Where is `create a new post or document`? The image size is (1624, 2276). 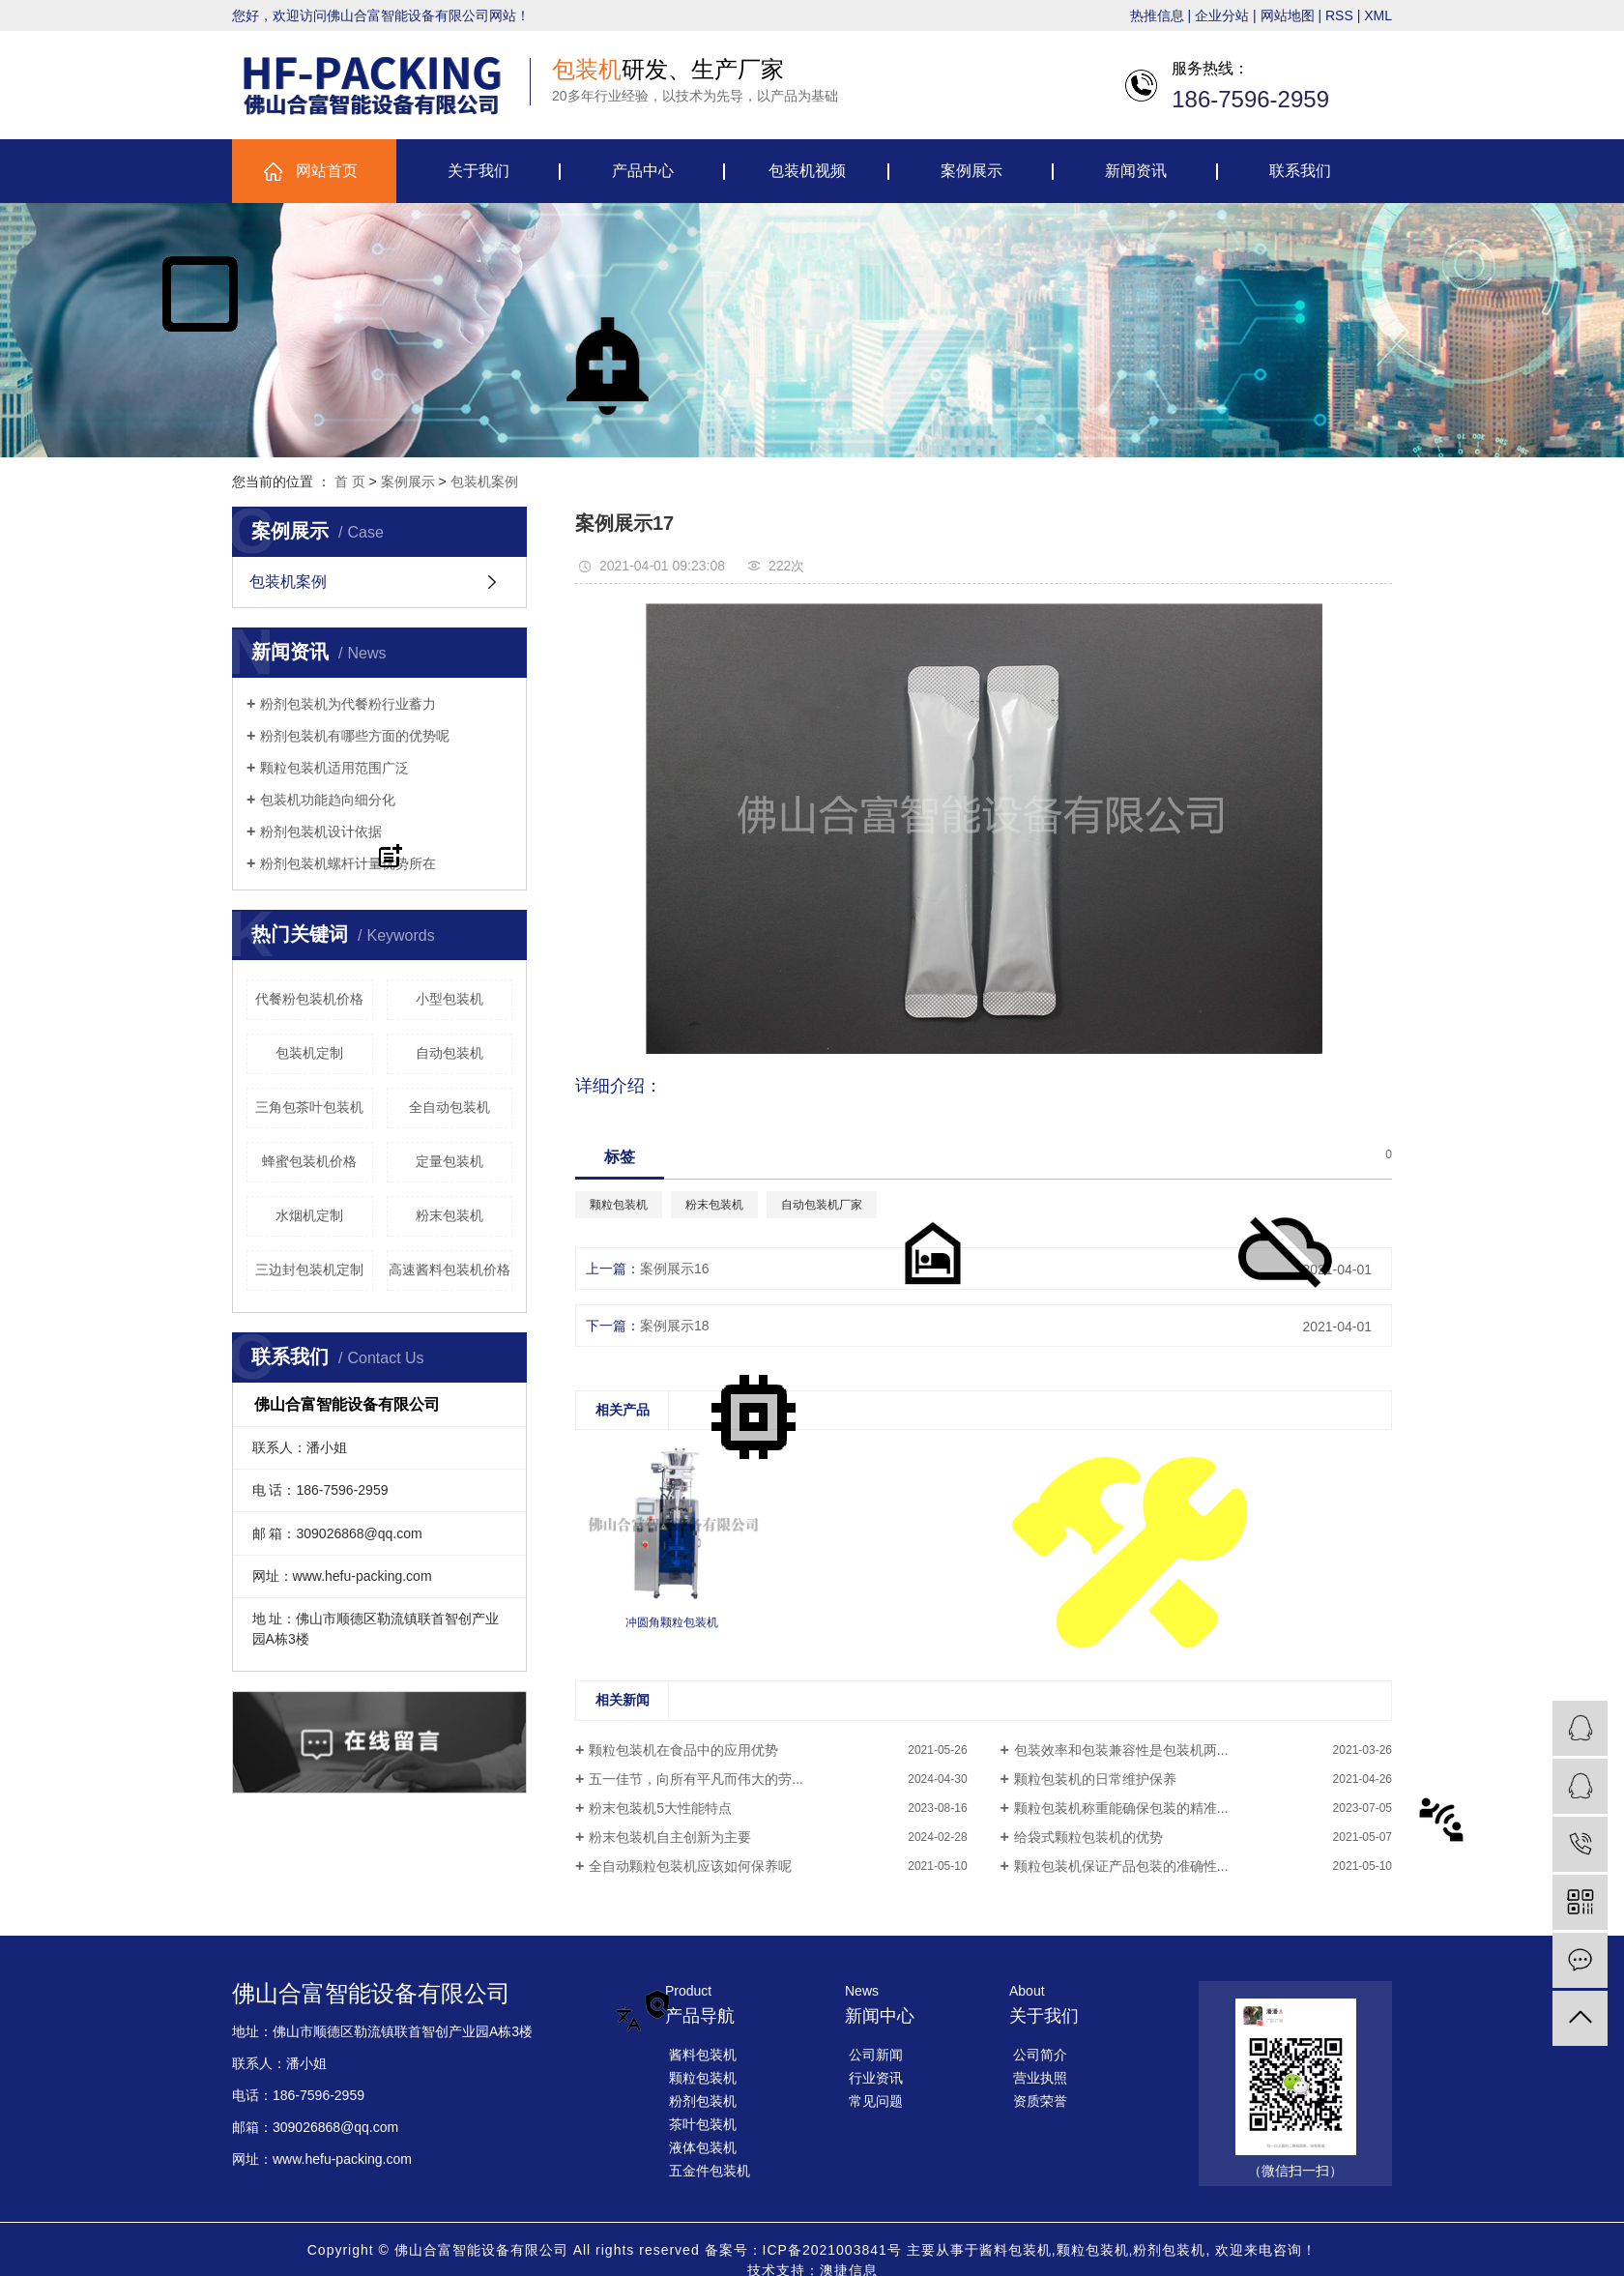 create a new post or document is located at coordinates (390, 856).